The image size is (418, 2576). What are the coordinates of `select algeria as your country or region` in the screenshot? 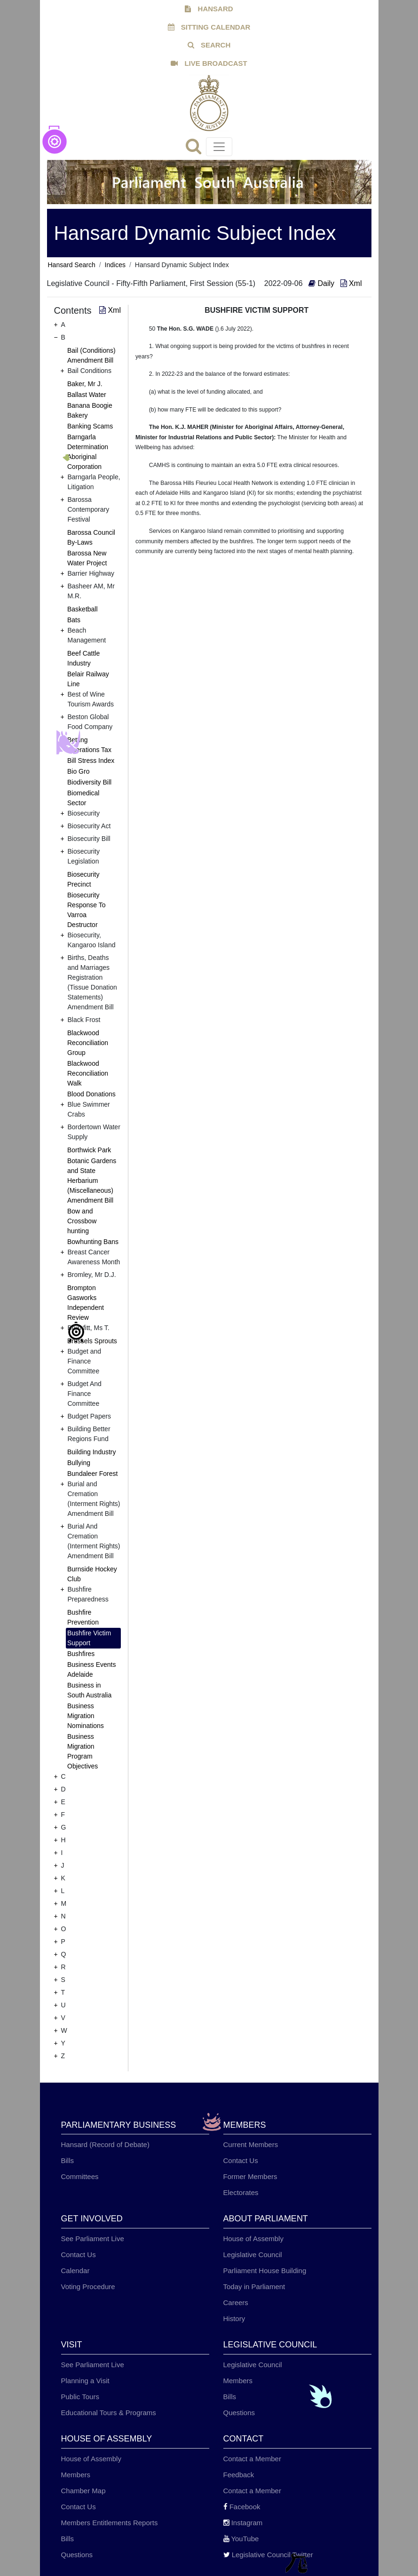 It's located at (66, 458).